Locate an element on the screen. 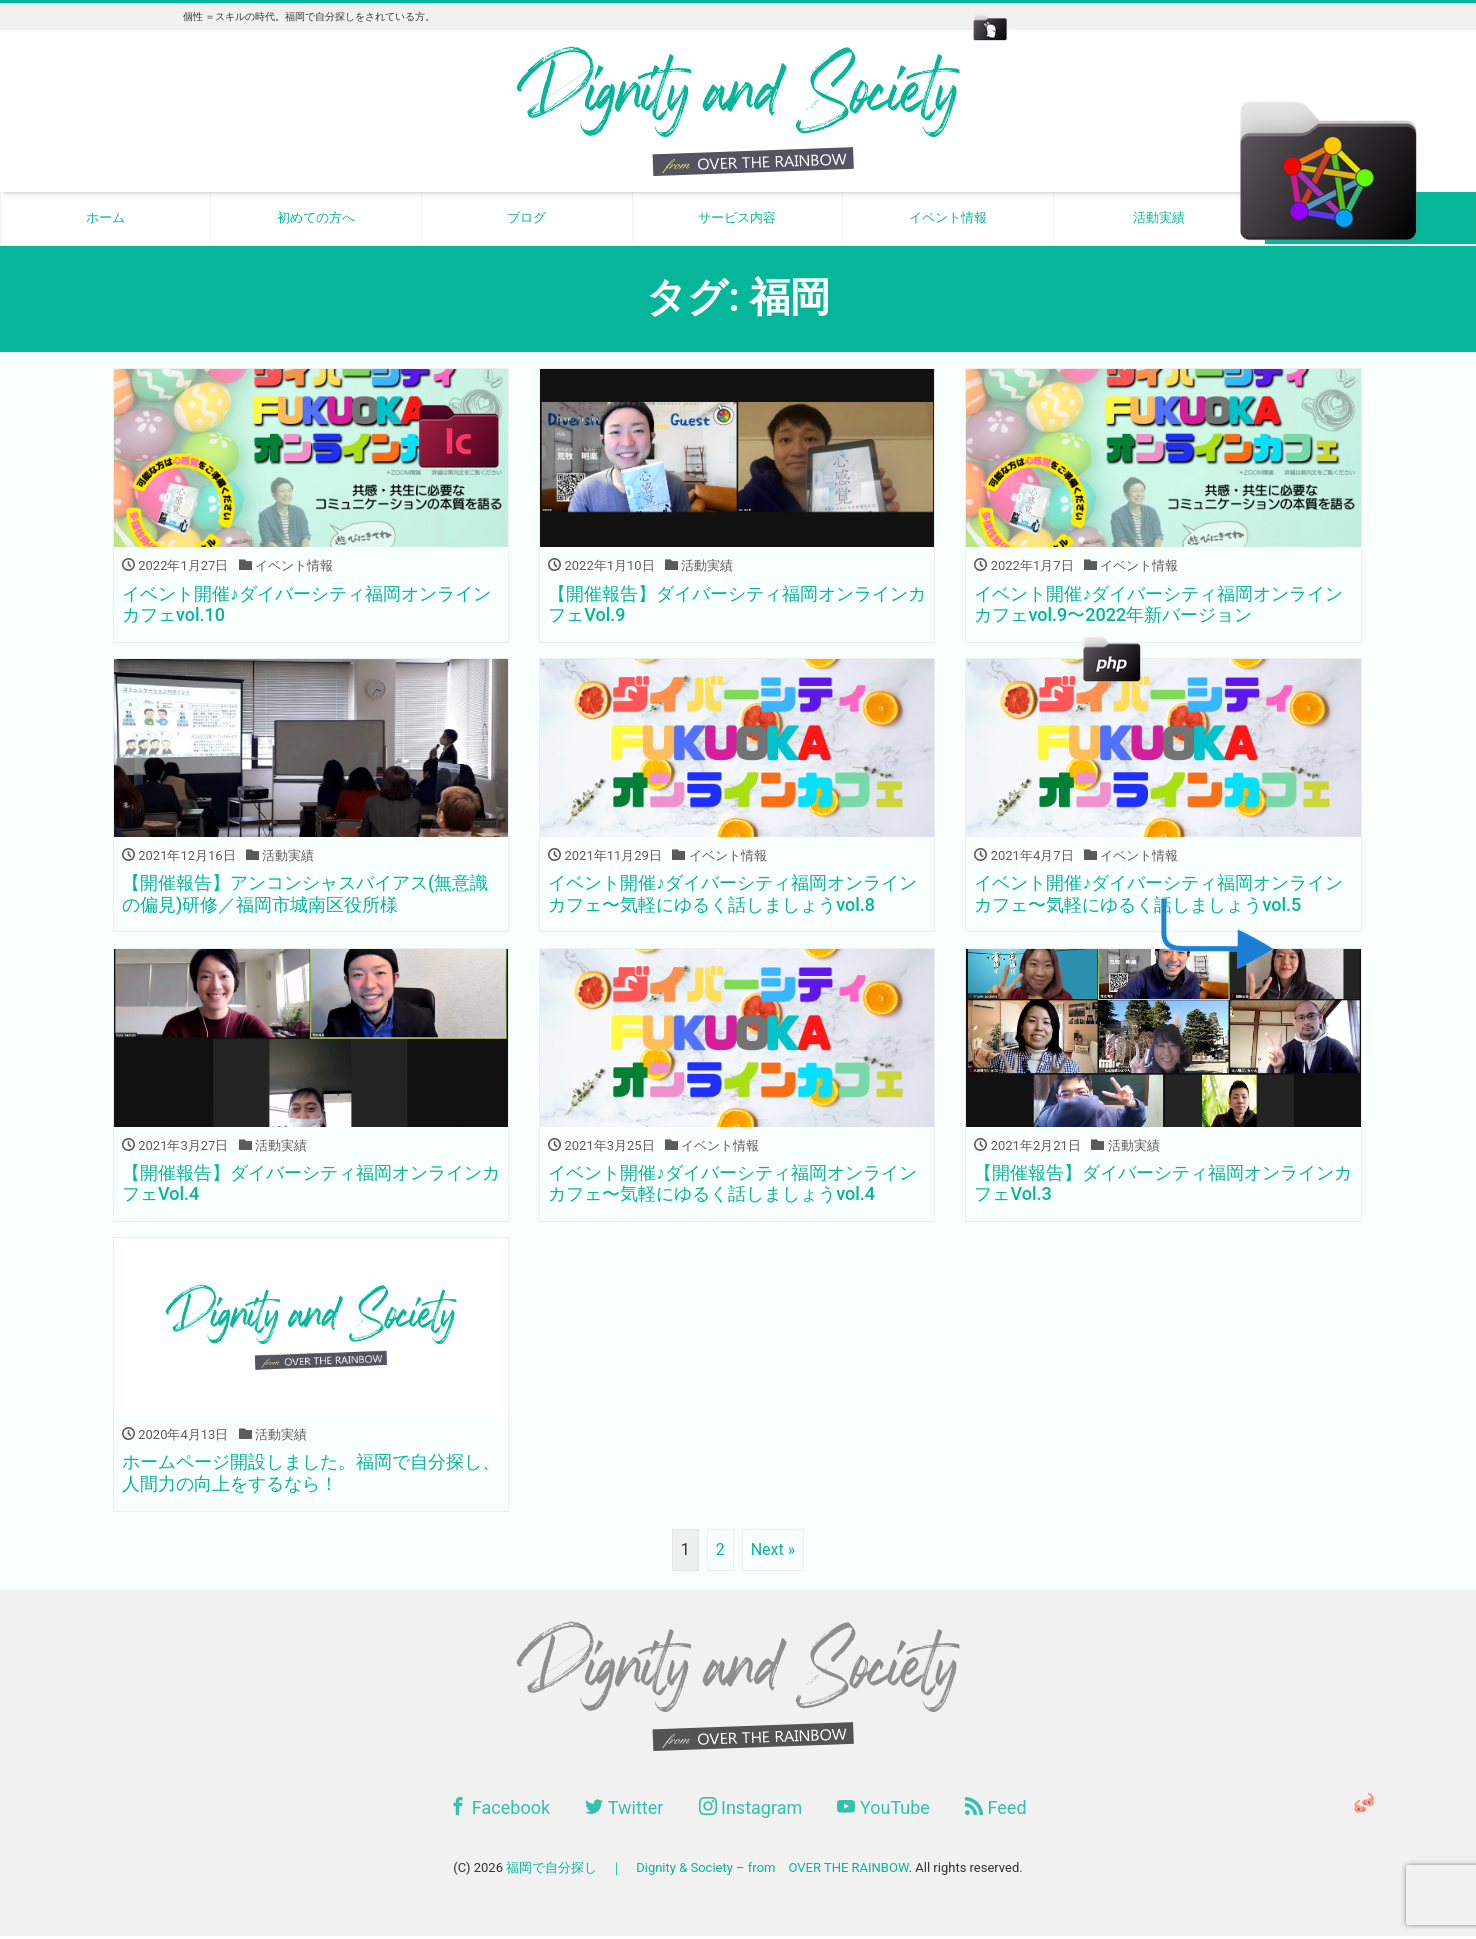 The image size is (1476, 1939). folder containing Plan 9 operating system files is located at coordinates (990, 28).